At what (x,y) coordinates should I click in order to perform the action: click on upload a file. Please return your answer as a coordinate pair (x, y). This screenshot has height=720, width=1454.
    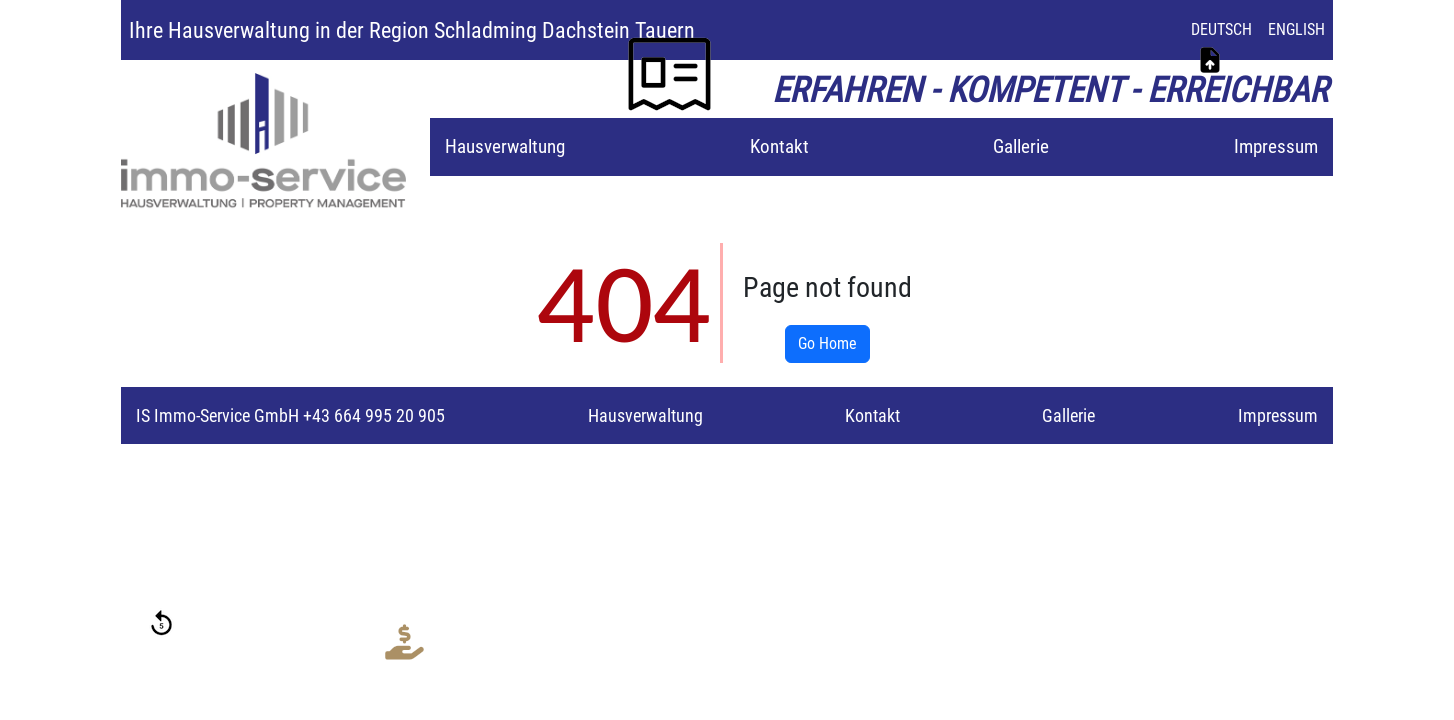
    Looking at the image, I should click on (1210, 60).